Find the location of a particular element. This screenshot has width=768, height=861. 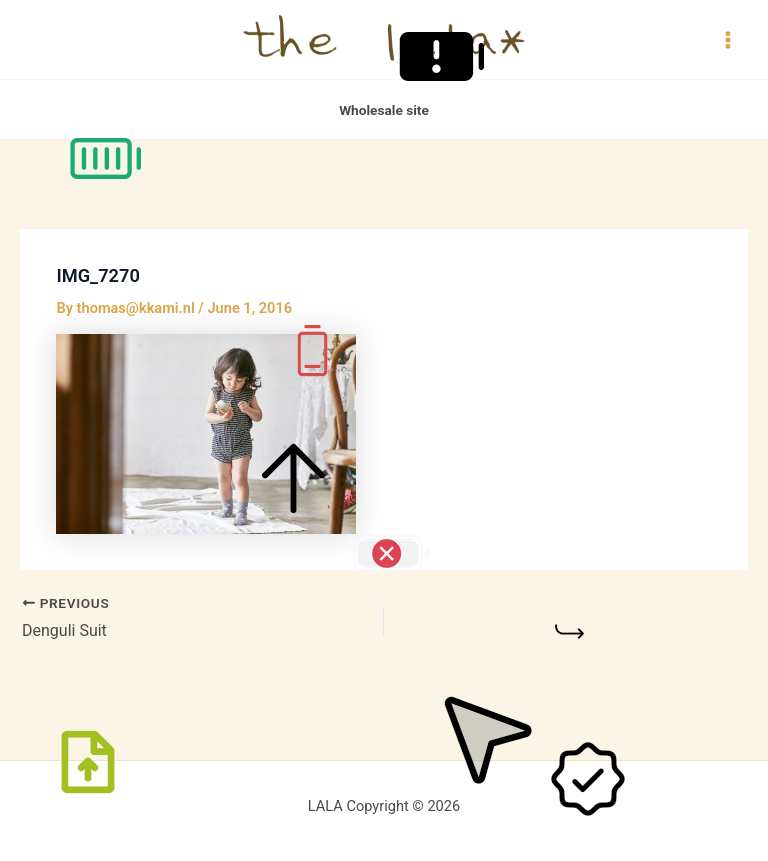

tap to navigate to destination is located at coordinates (481, 733).